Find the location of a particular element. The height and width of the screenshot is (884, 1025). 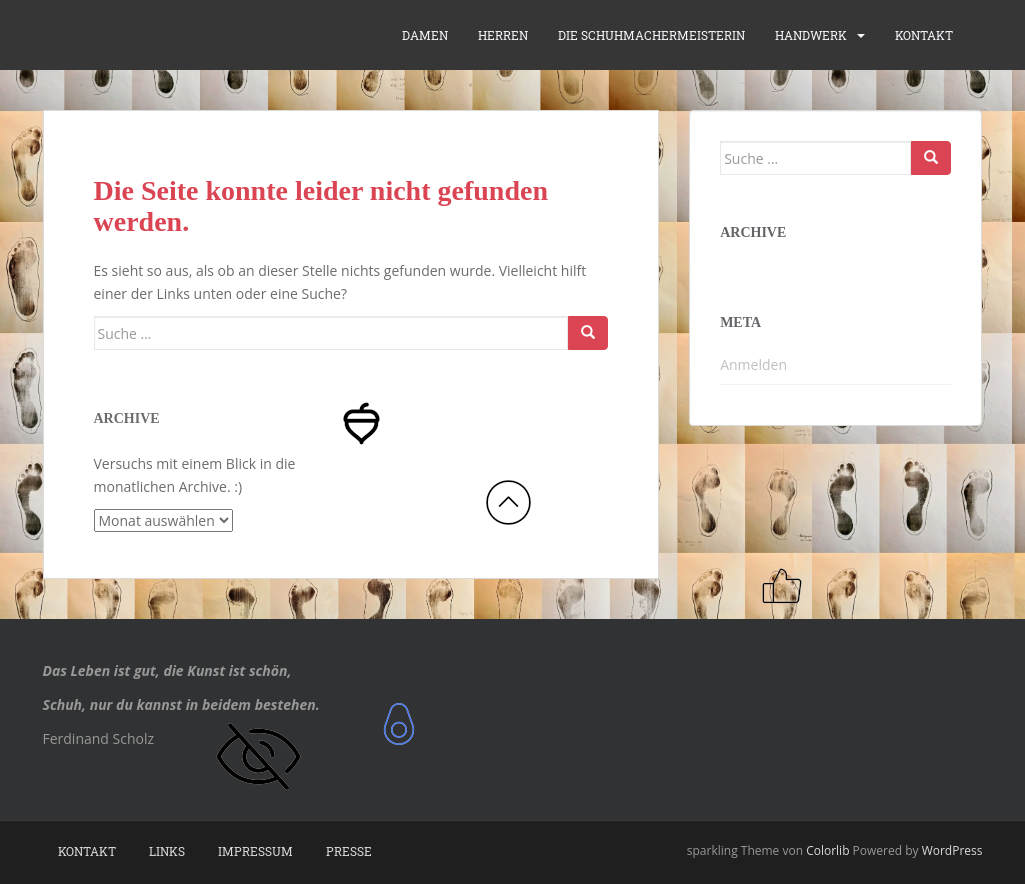

hide password or sensitive content is located at coordinates (258, 756).